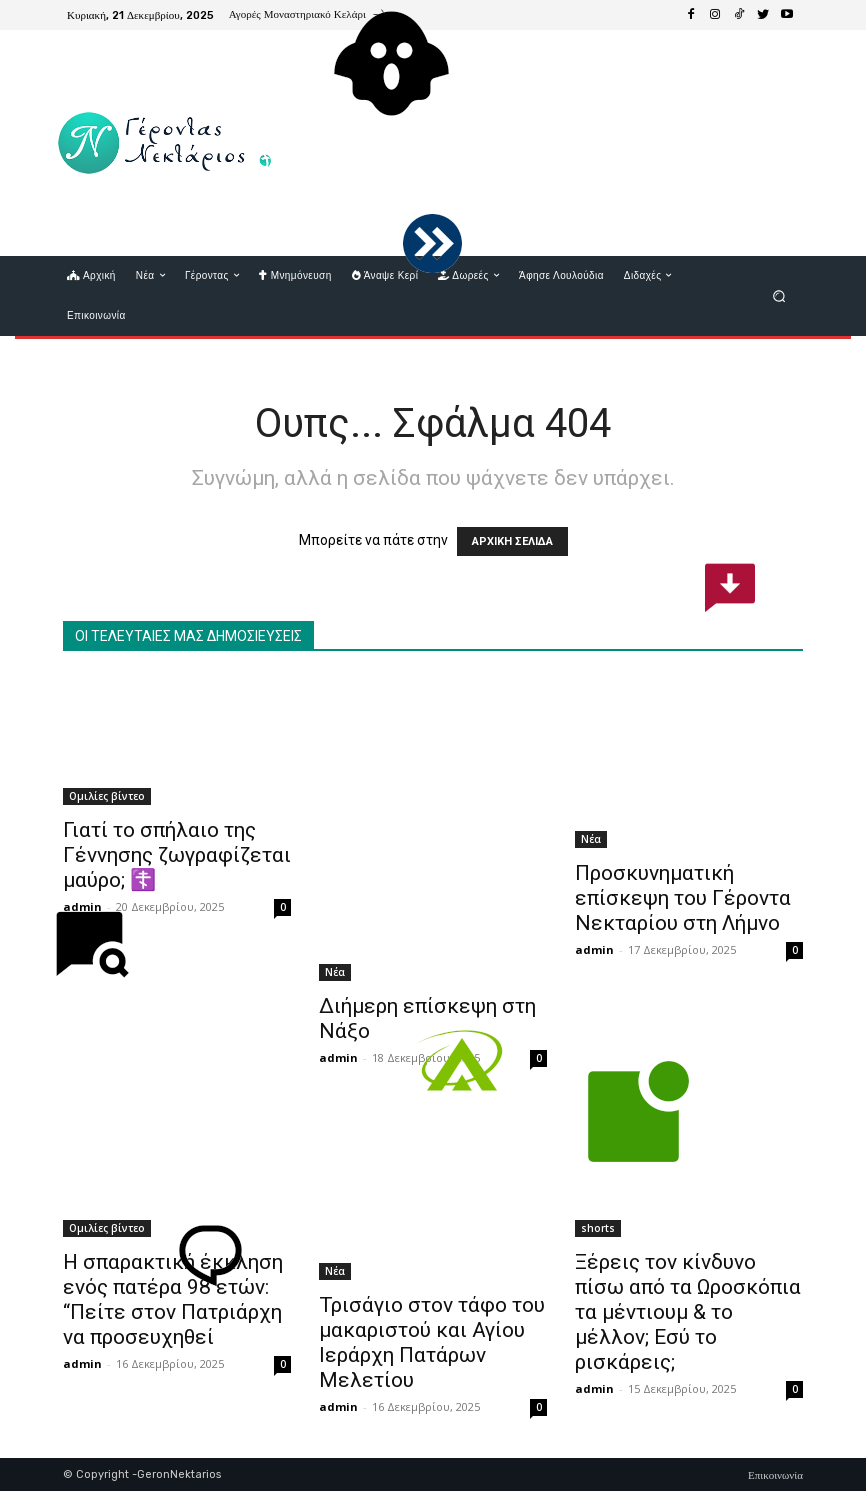 The height and width of the screenshot is (1491, 866). Describe the element at coordinates (730, 586) in the screenshot. I see `download chat history` at that location.